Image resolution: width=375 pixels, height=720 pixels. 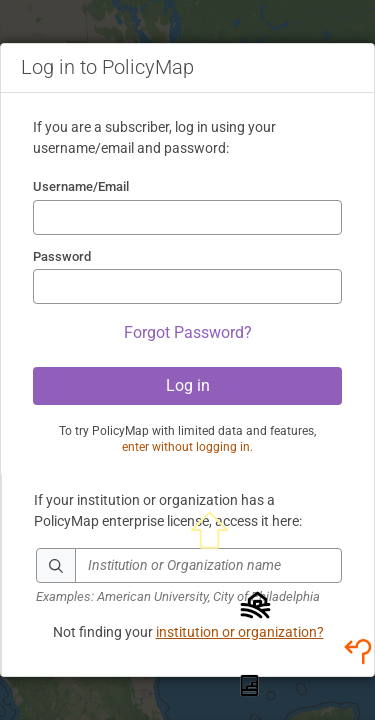 I want to click on take the left exit at the roundabout, so click(x=358, y=651).